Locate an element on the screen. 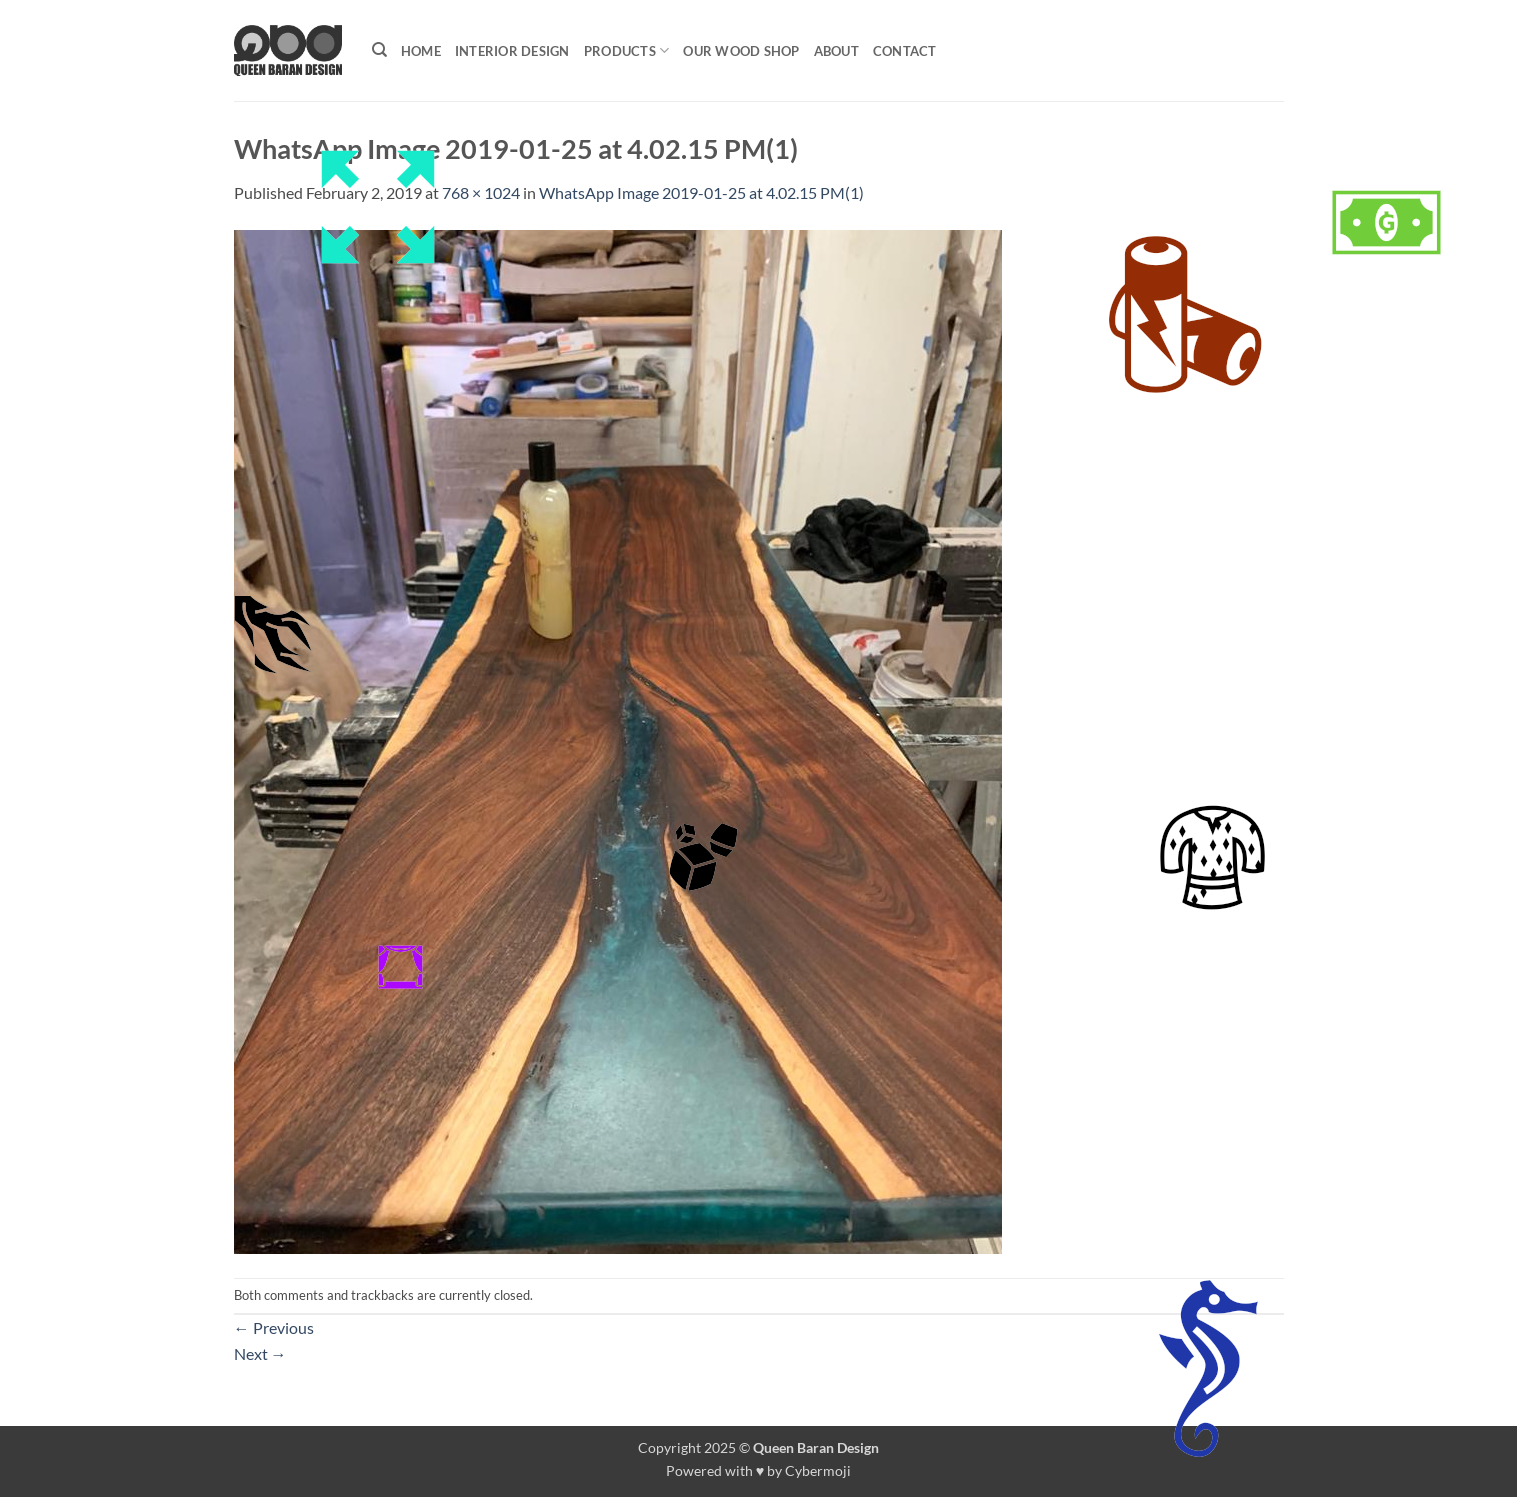 Image resolution: width=1517 pixels, height=1497 pixels. view battery status or power levels is located at coordinates (1185, 313).